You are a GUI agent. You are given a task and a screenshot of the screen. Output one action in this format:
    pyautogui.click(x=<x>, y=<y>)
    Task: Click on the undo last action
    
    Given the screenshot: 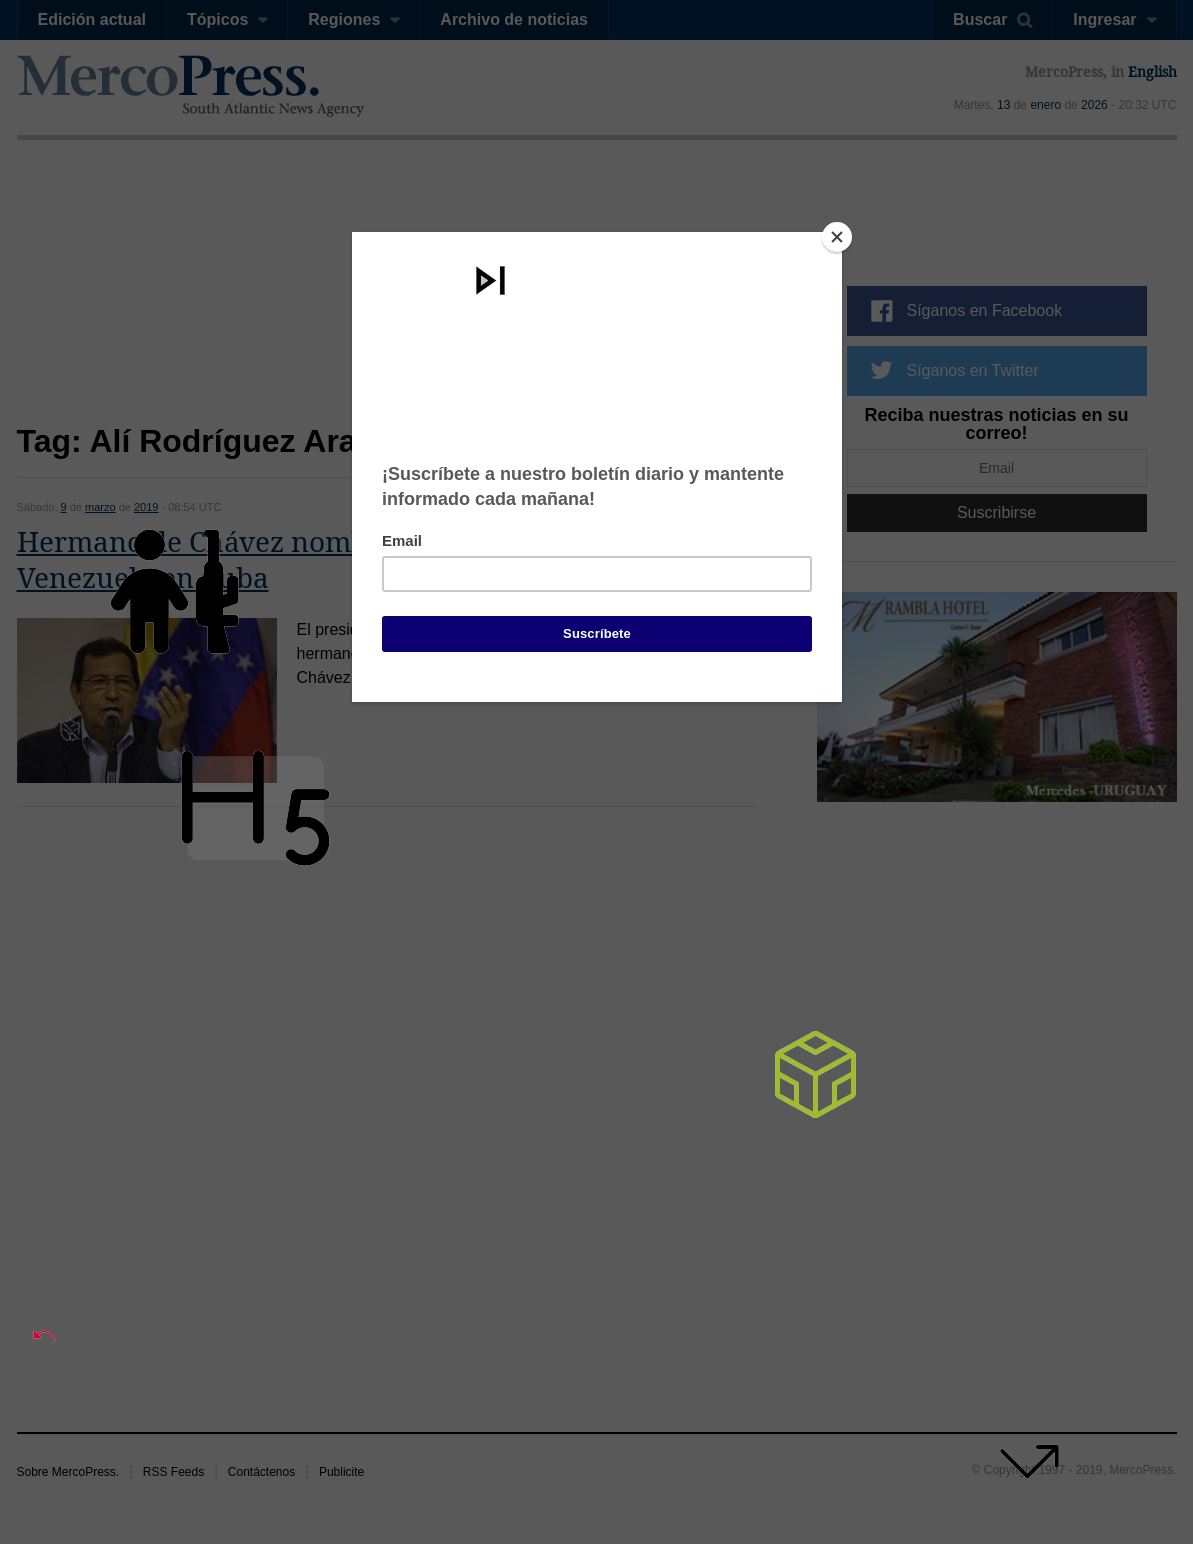 What is the action you would take?
    pyautogui.click(x=44, y=1335)
    